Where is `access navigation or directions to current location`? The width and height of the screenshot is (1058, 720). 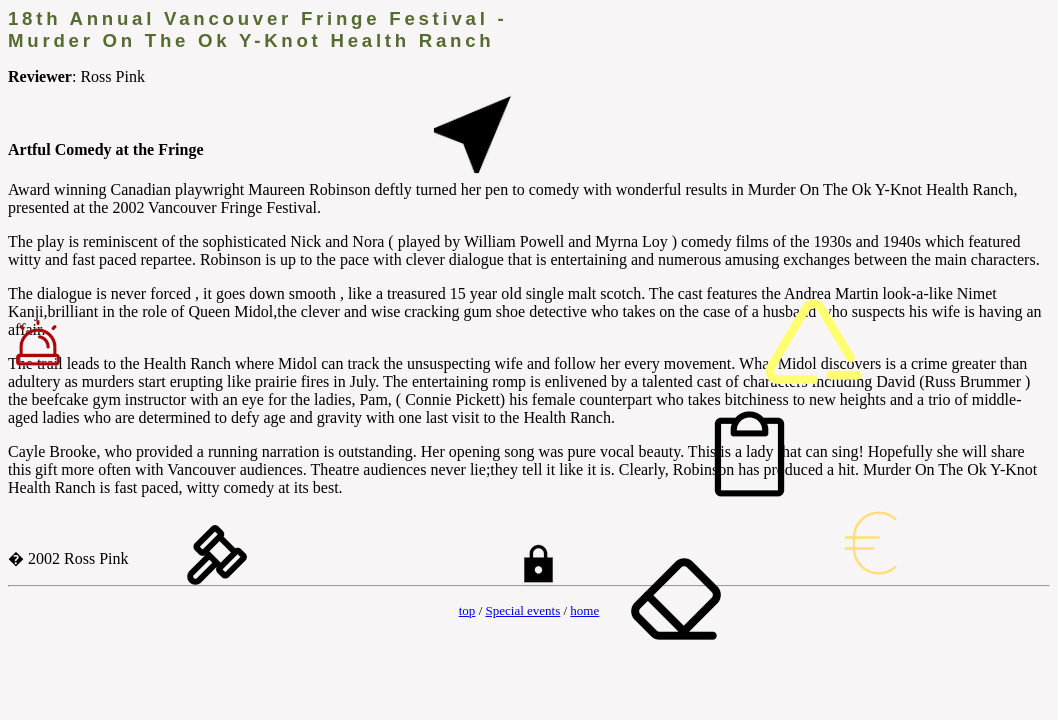
access navigation or directions to current location is located at coordinates (472, 134).